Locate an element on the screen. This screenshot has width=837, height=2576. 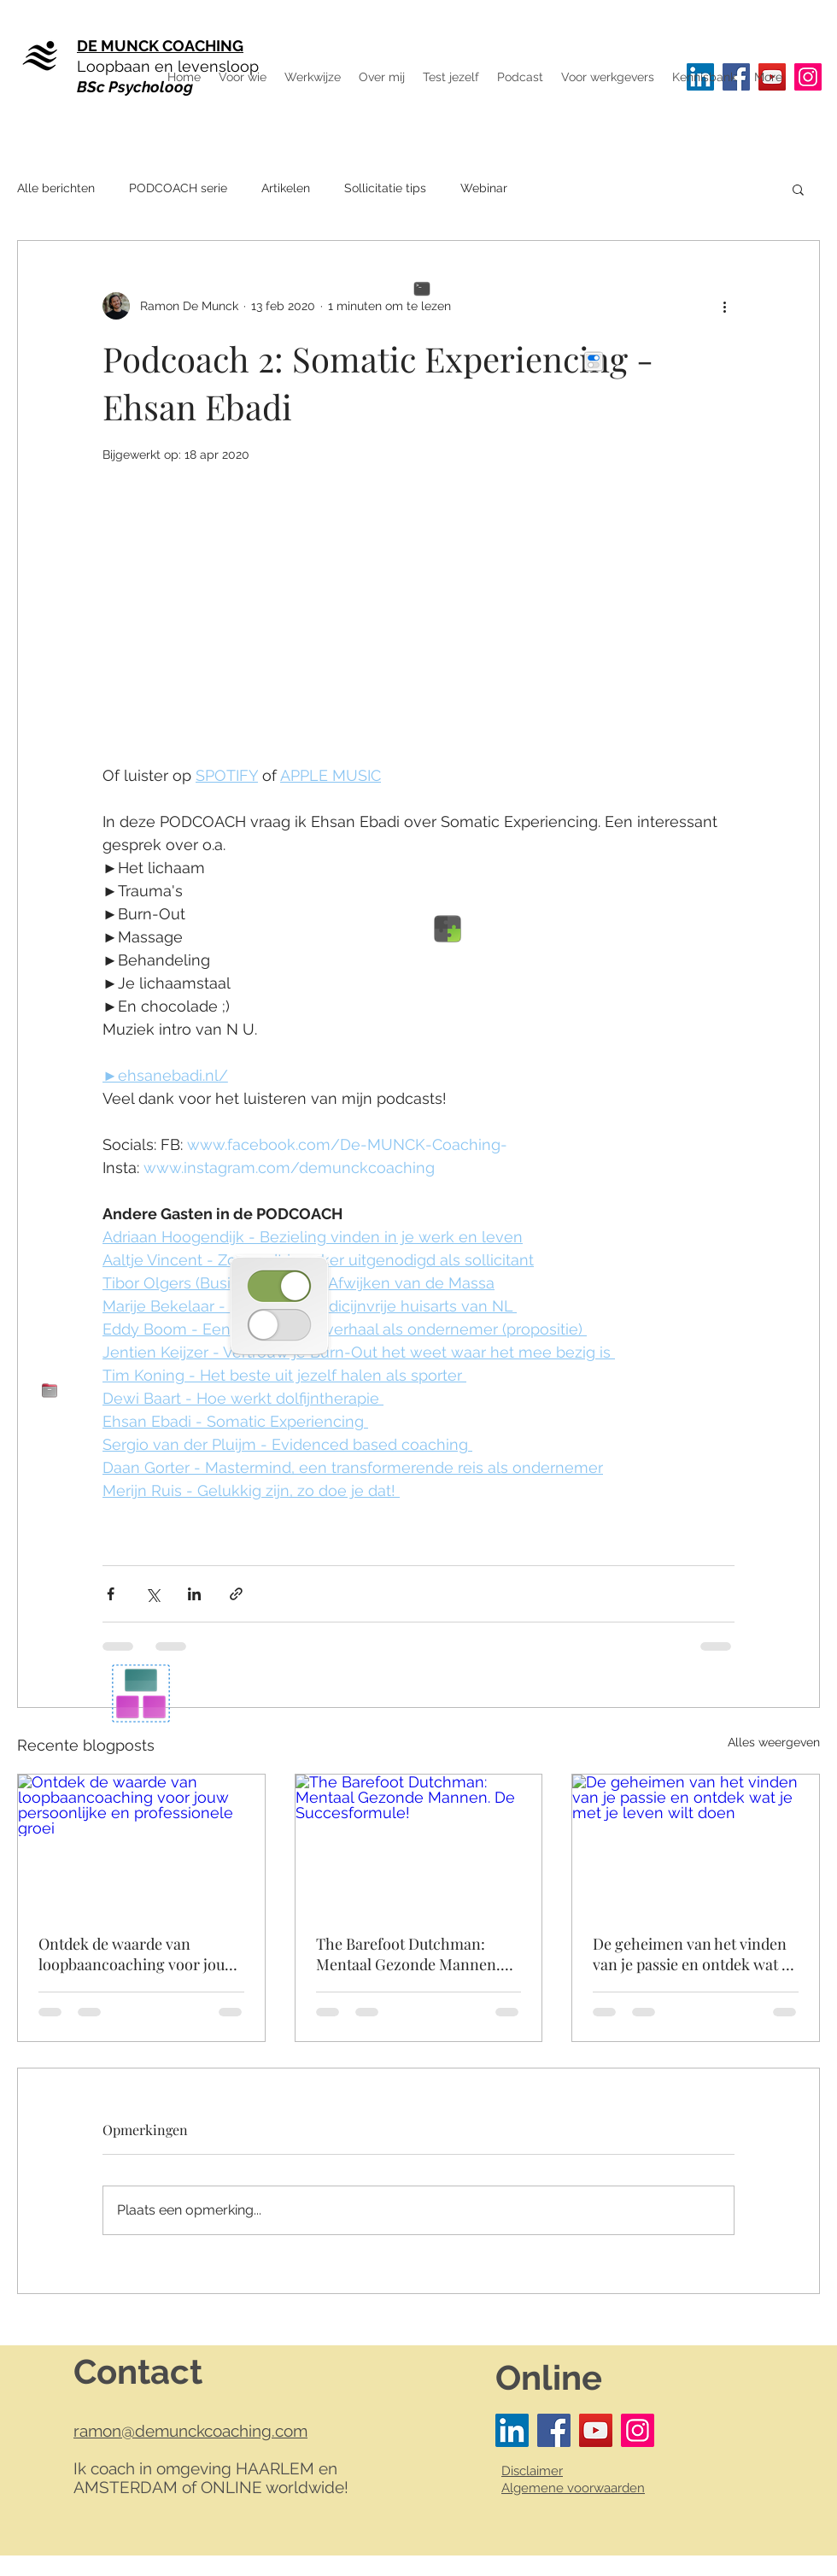
open gnome tweaks settings is located at coordinates (279, 1306).